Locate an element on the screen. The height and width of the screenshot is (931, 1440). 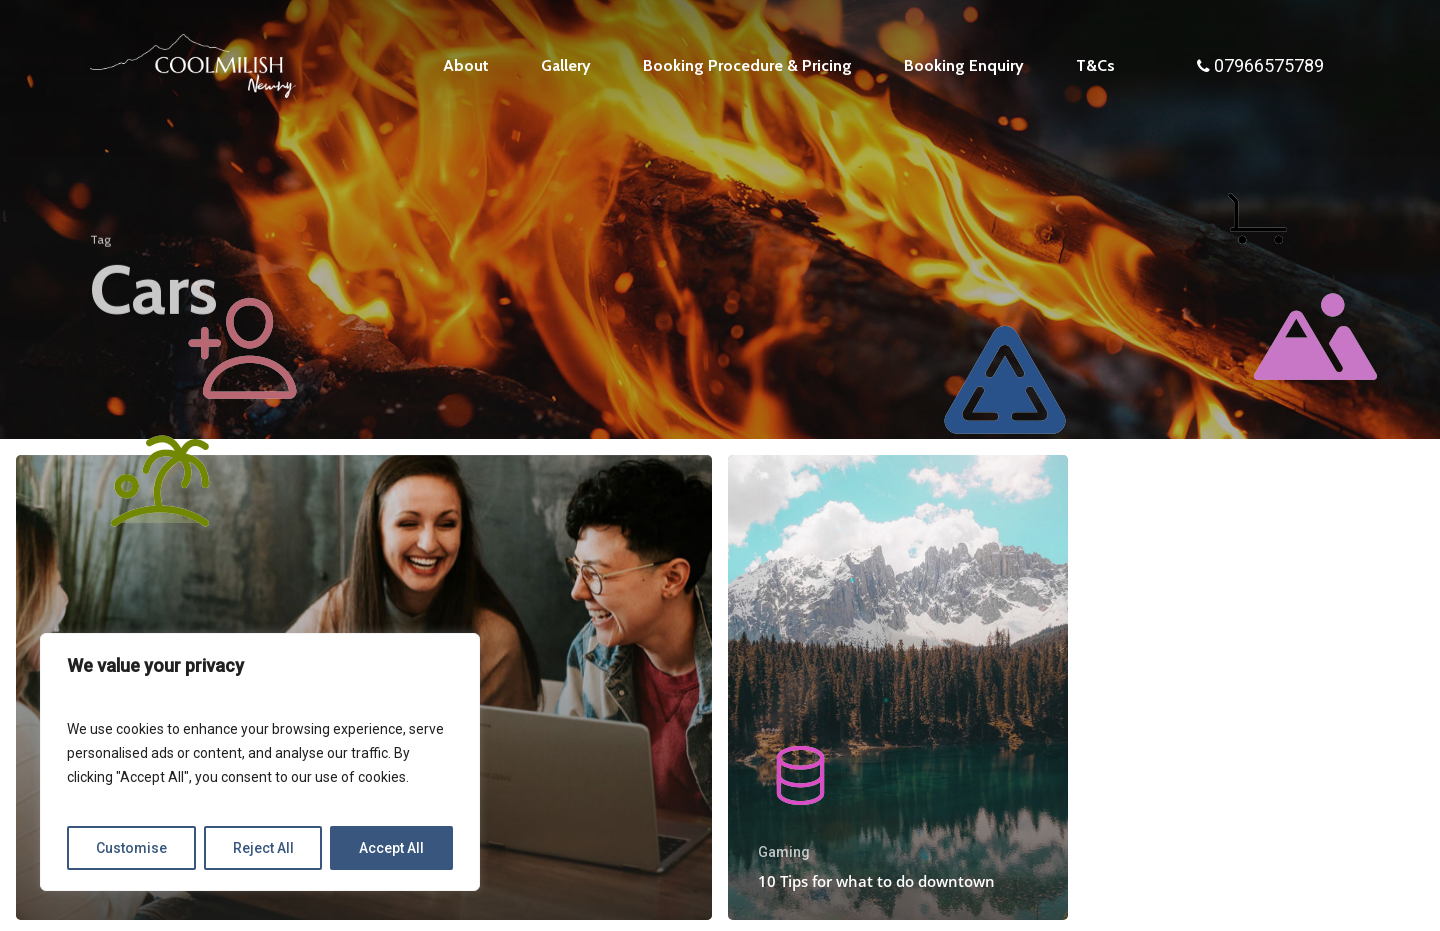
view shopping cart is located at coordinates (1256, 215).